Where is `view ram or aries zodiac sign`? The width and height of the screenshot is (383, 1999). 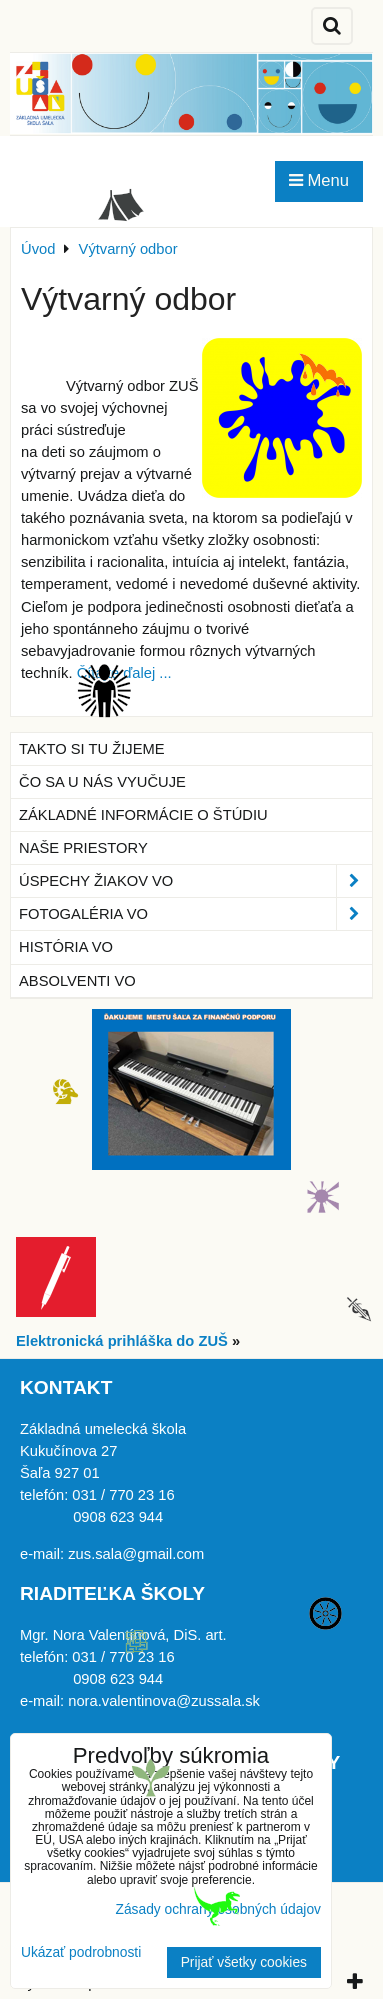
view ram or aries zodiac sign is located at coordinates (65, 1091).